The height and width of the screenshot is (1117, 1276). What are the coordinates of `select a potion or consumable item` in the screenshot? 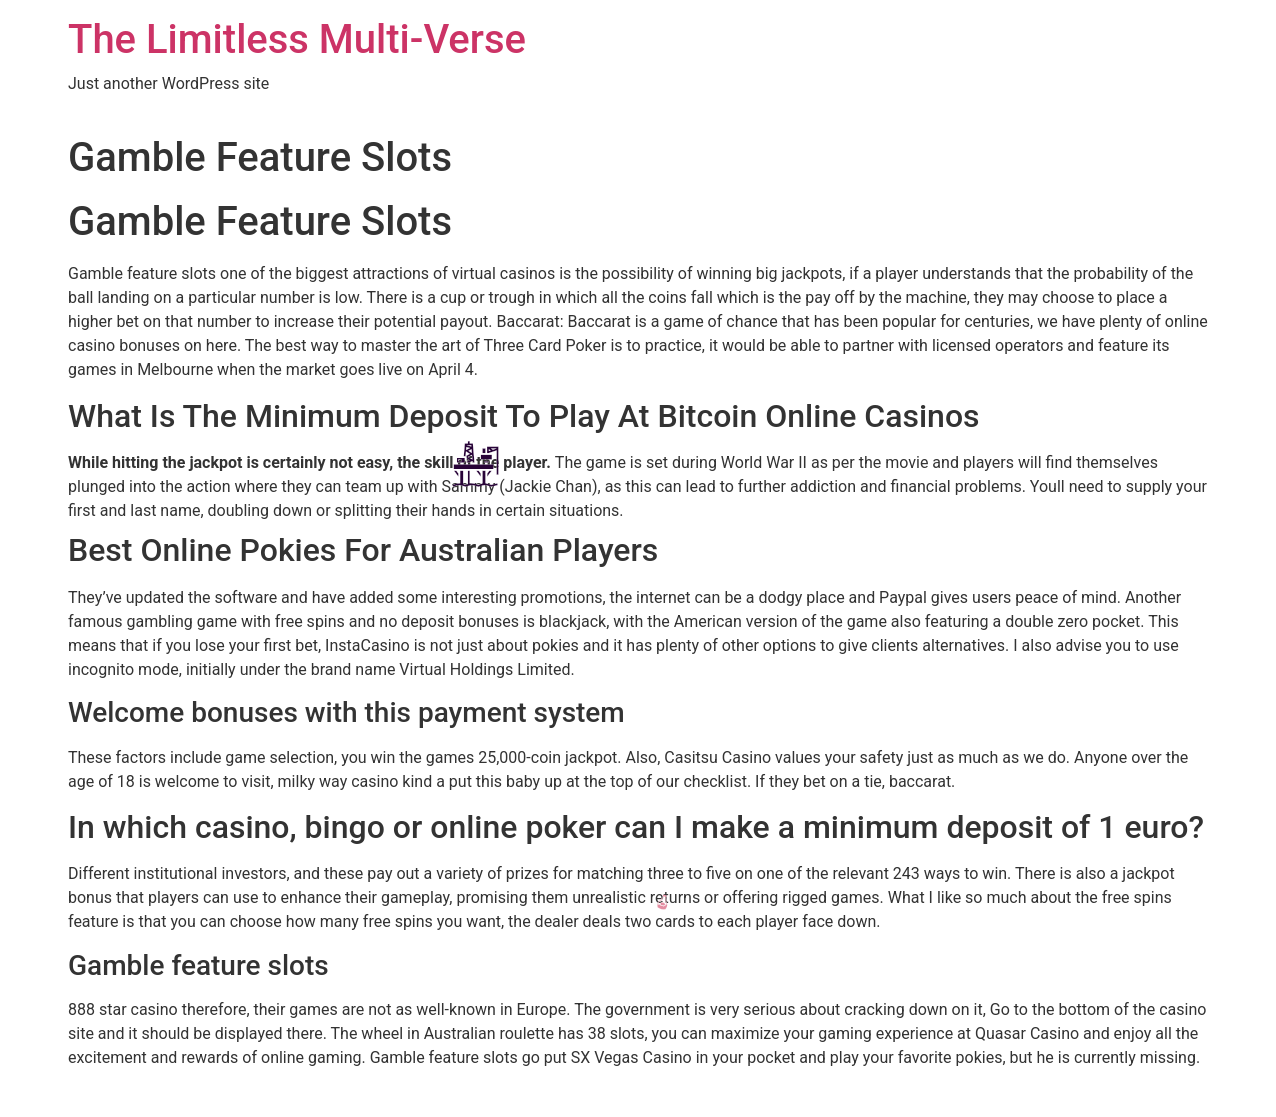 It's located at (663, 902).